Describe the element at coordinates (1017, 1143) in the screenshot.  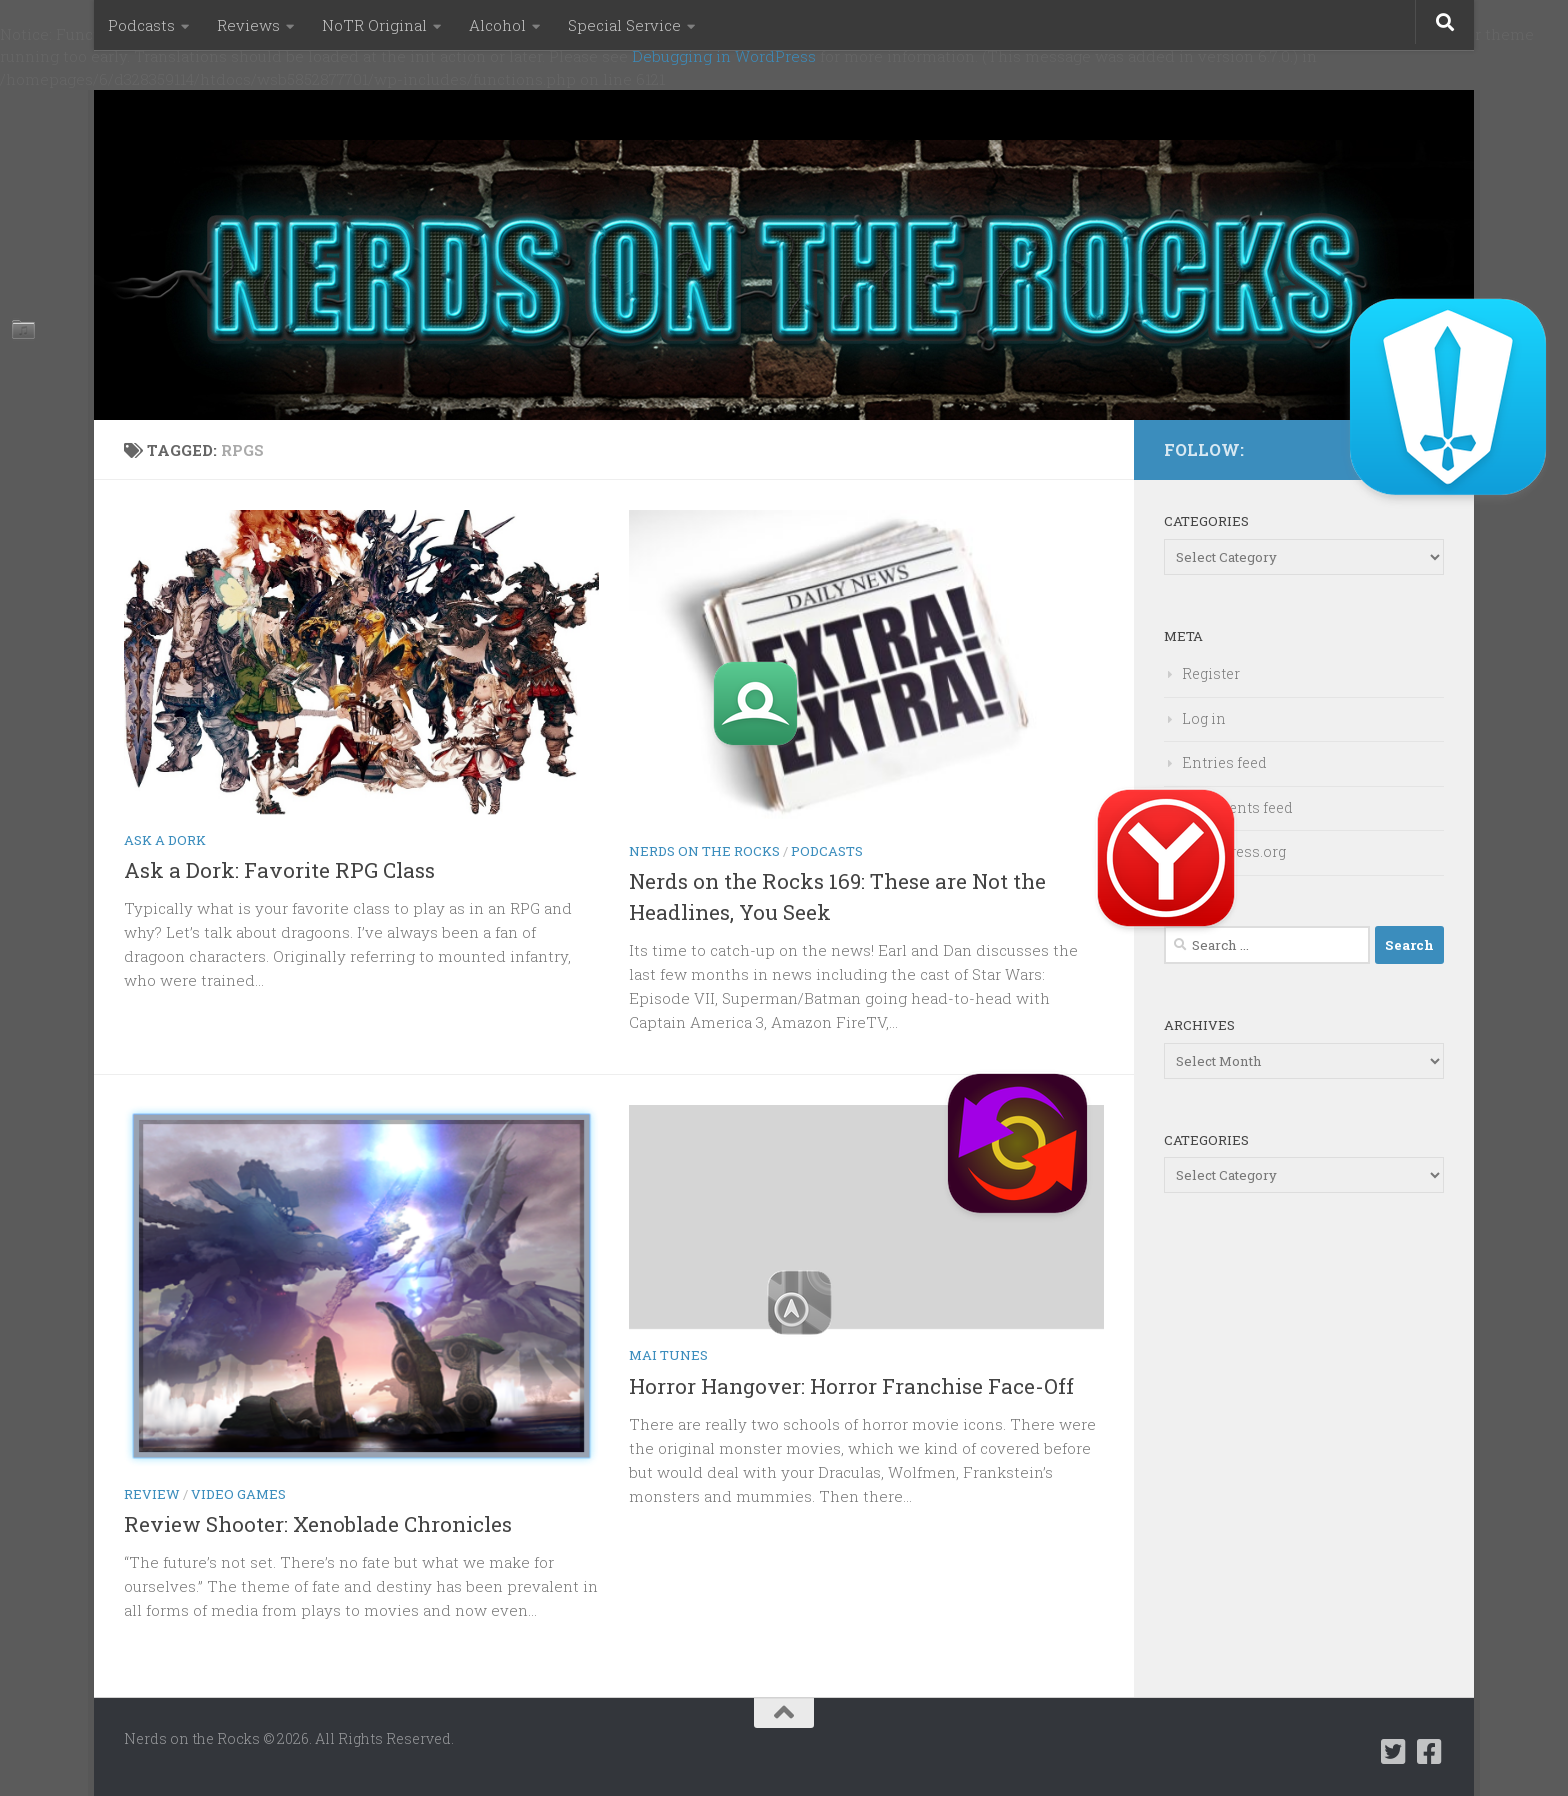
I see `open gabutdm download manager app` at that location.